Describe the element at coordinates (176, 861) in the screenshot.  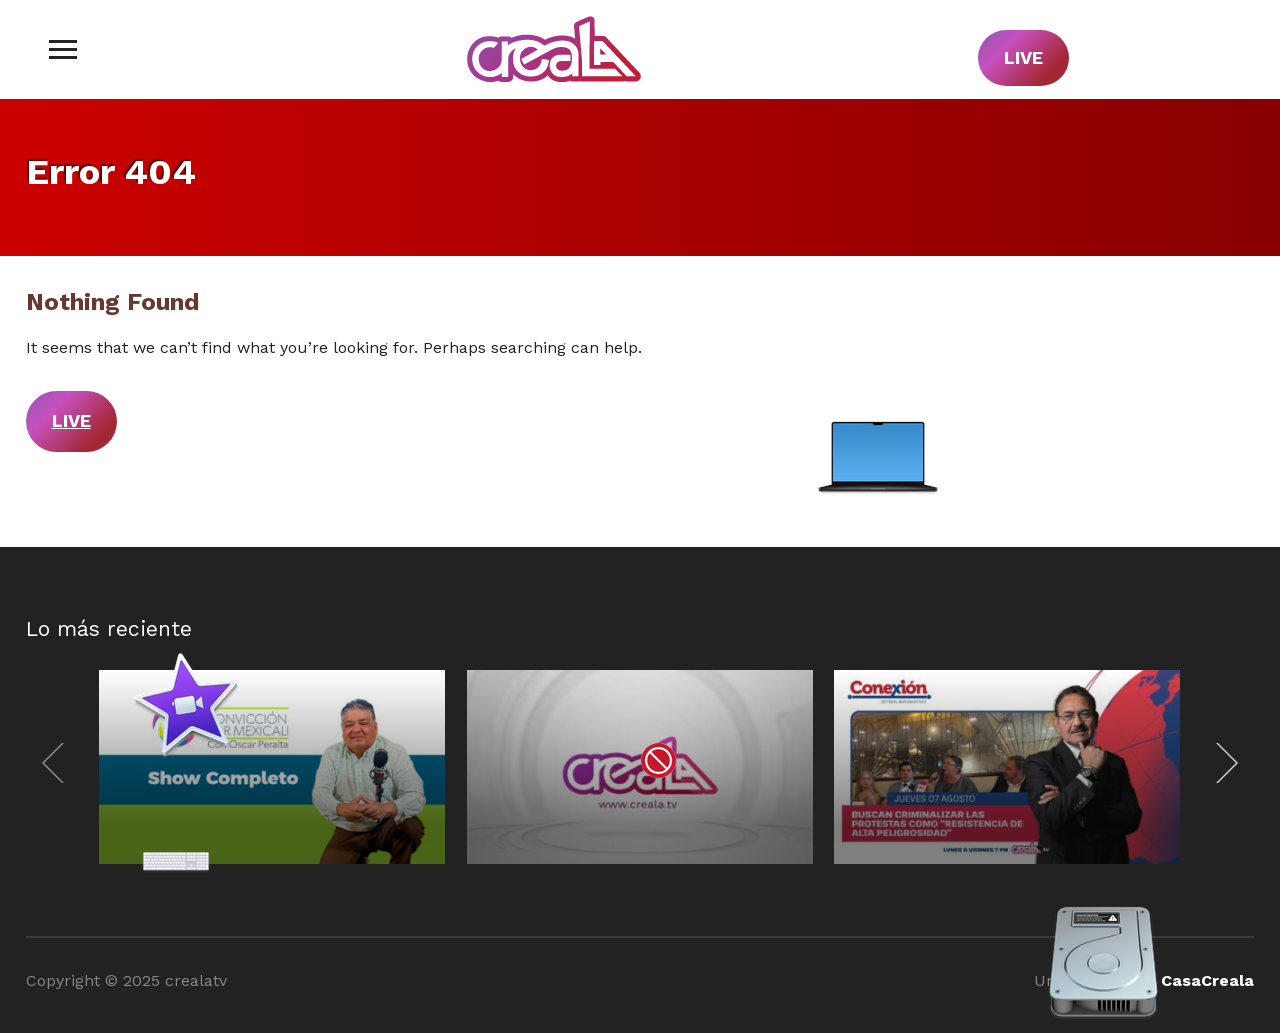
I see `connect a bluetooth keyboard` at that location.